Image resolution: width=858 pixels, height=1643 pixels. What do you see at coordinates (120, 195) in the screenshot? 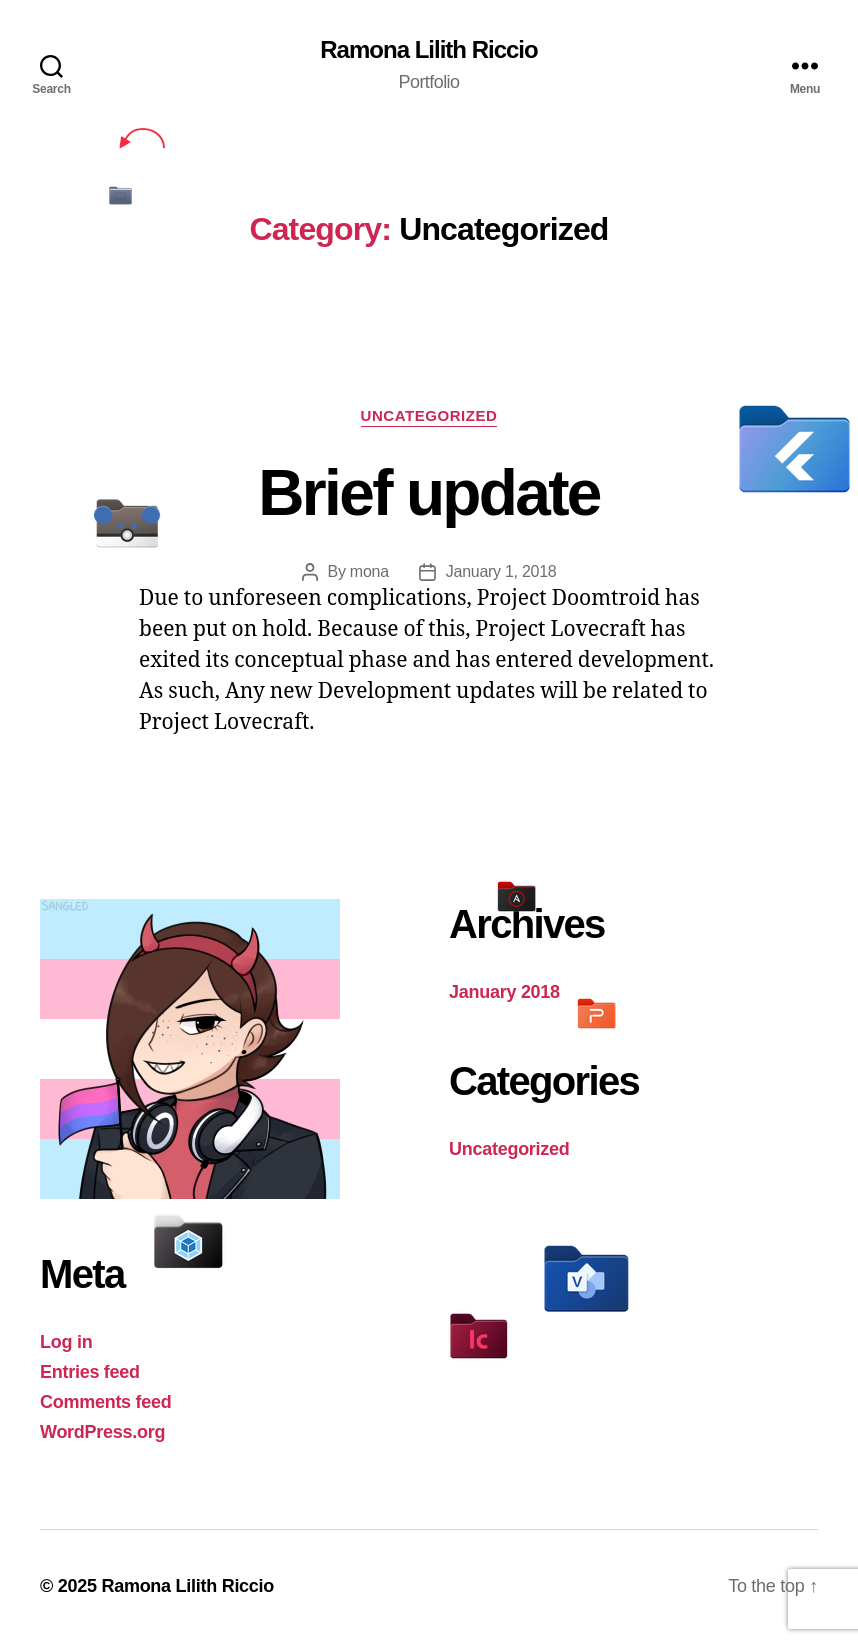
I see `open desktop folder` at bounding box center [120, 195].